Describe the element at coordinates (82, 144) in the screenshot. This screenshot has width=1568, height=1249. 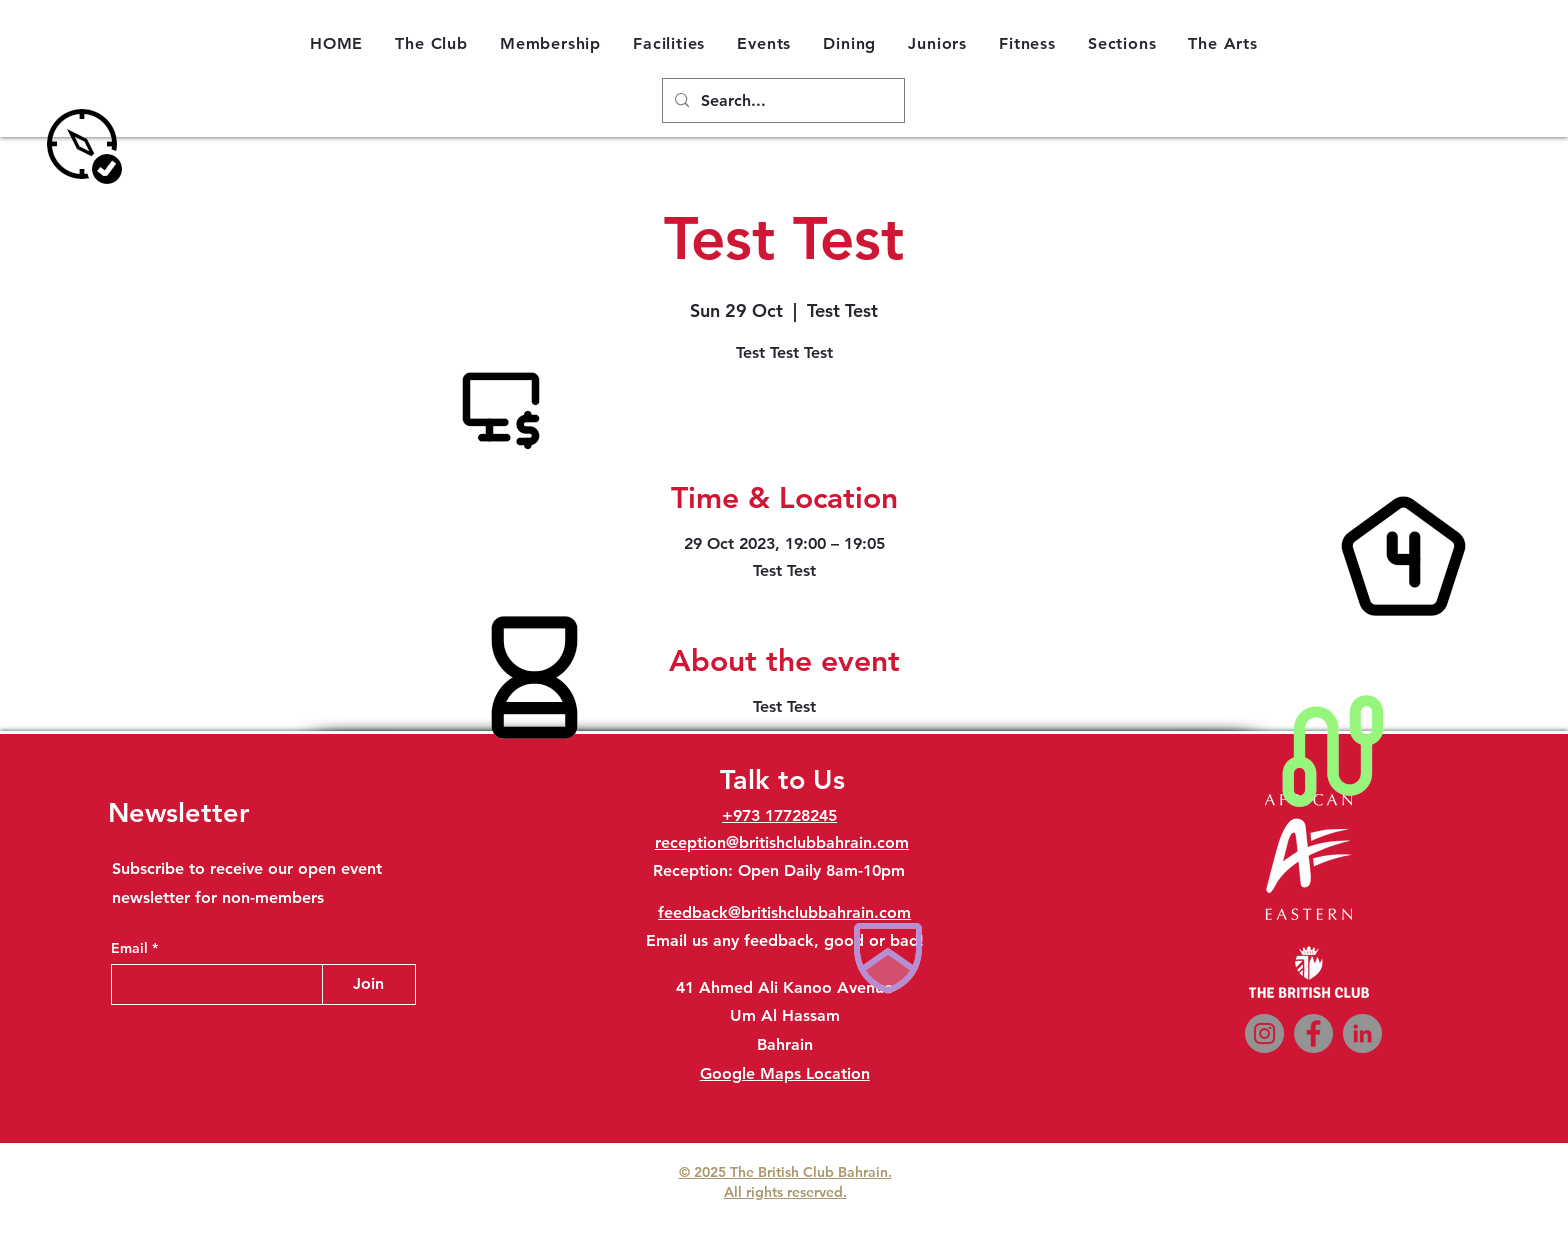
I see `active navigation or orientation mode` at that location.